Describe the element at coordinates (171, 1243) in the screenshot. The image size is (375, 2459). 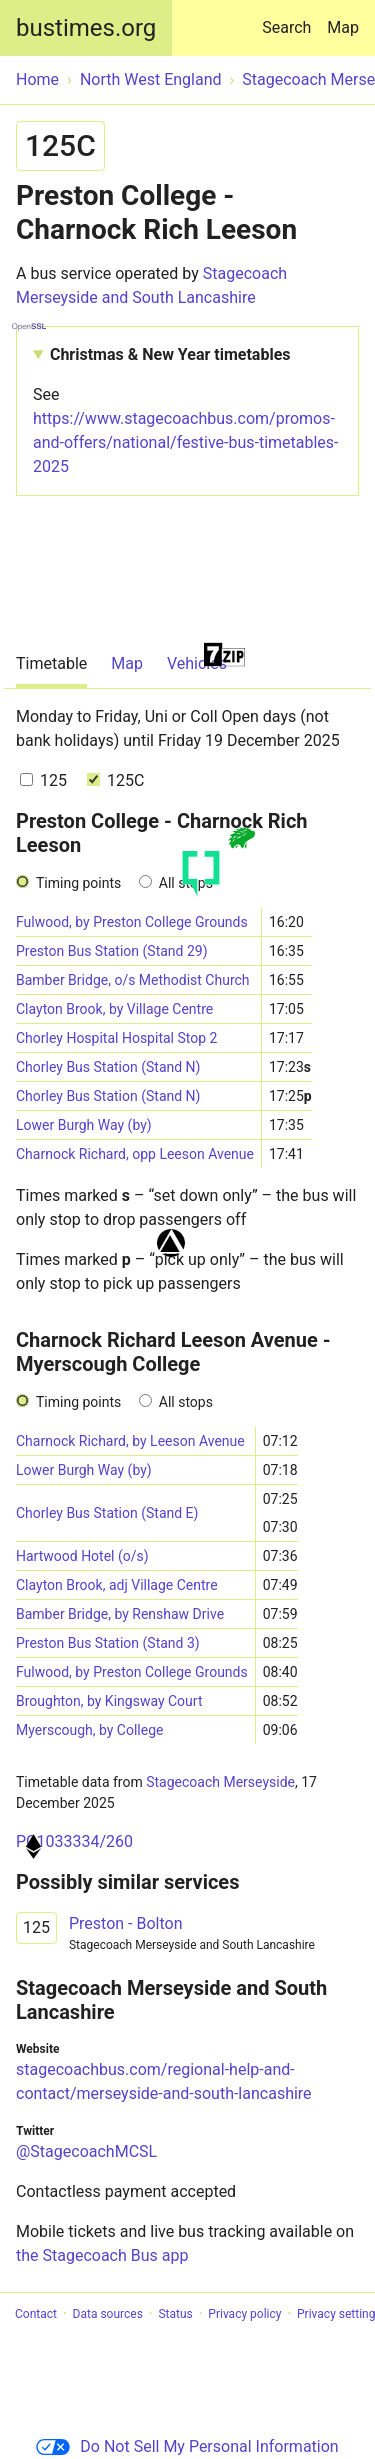
I see `interact.js library logo` at that location.